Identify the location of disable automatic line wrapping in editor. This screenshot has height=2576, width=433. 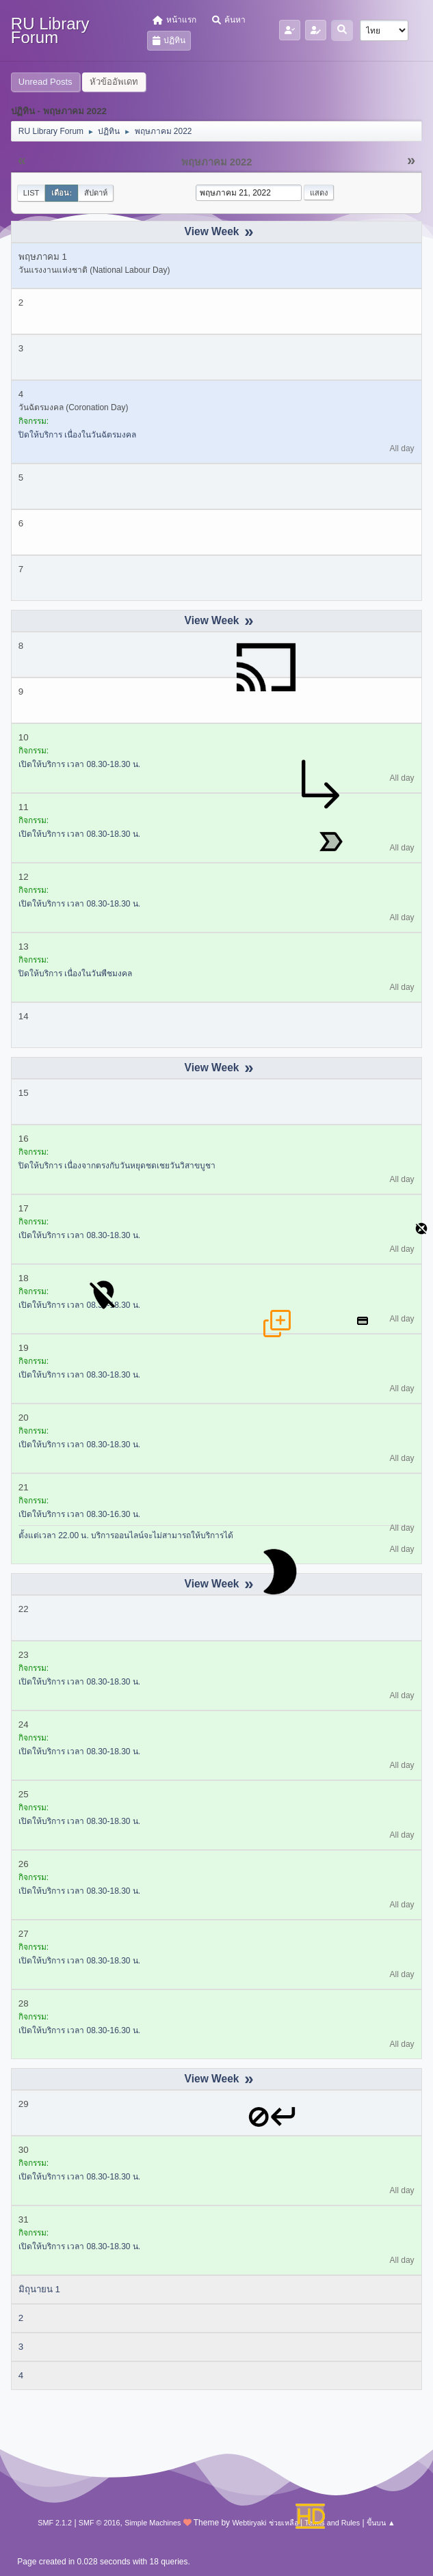
(272, 2117).